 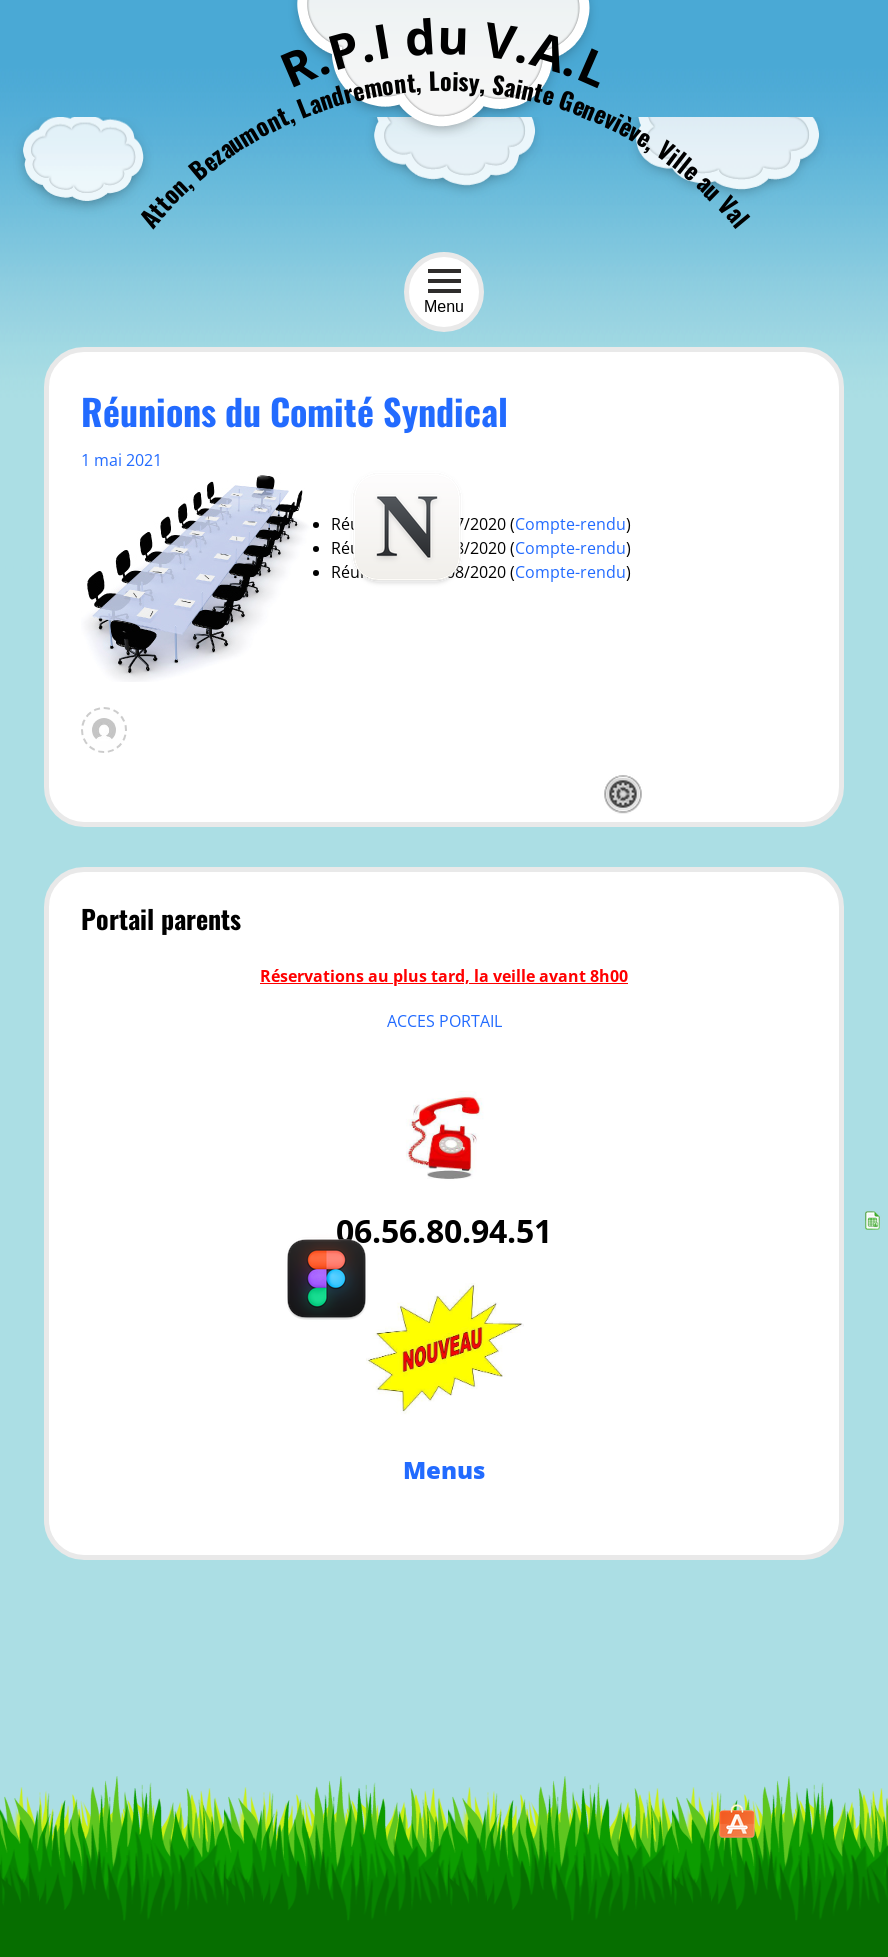 I want to click on open the software center to browse and install applications, so click(x=737, y=1824).